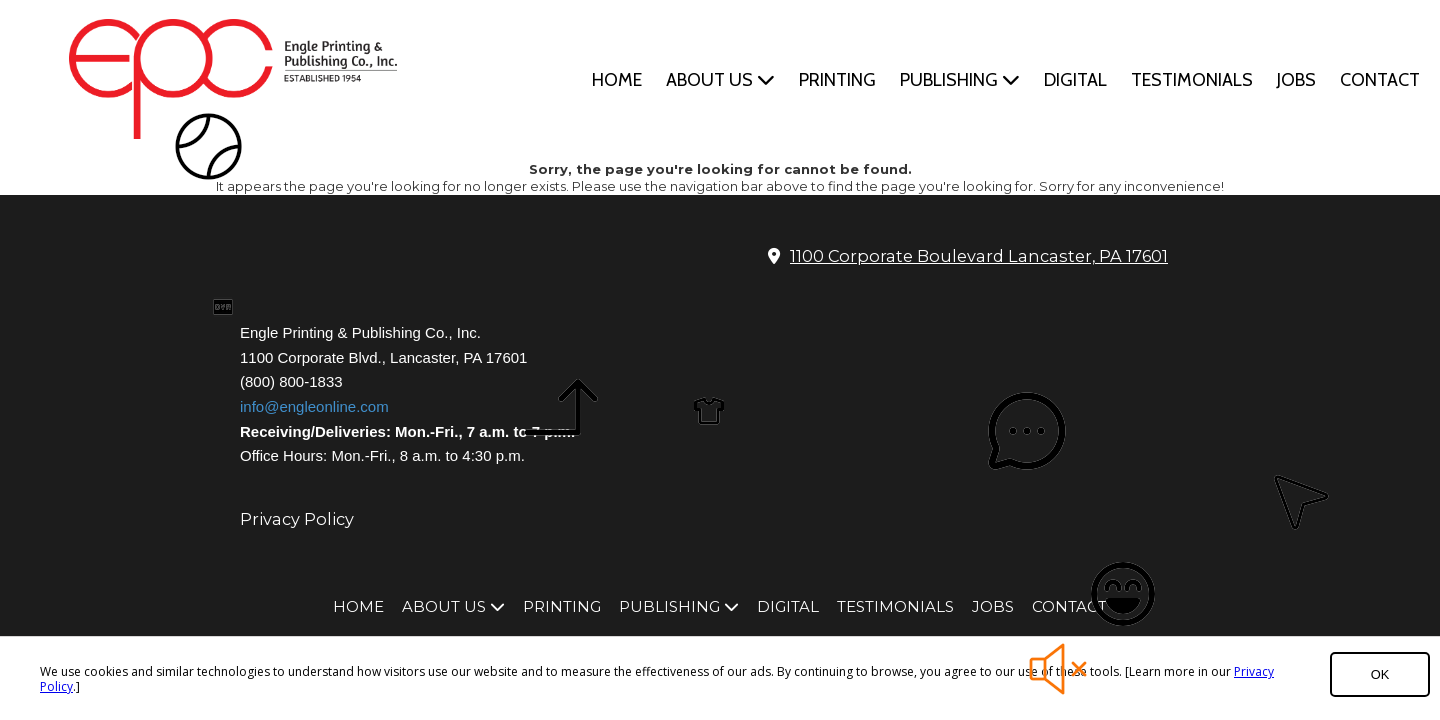  What do you see at coordinates (1297, 498) in the screenshot?
I see `tap to navigate to a destination` at bounding box center [1297, 498].